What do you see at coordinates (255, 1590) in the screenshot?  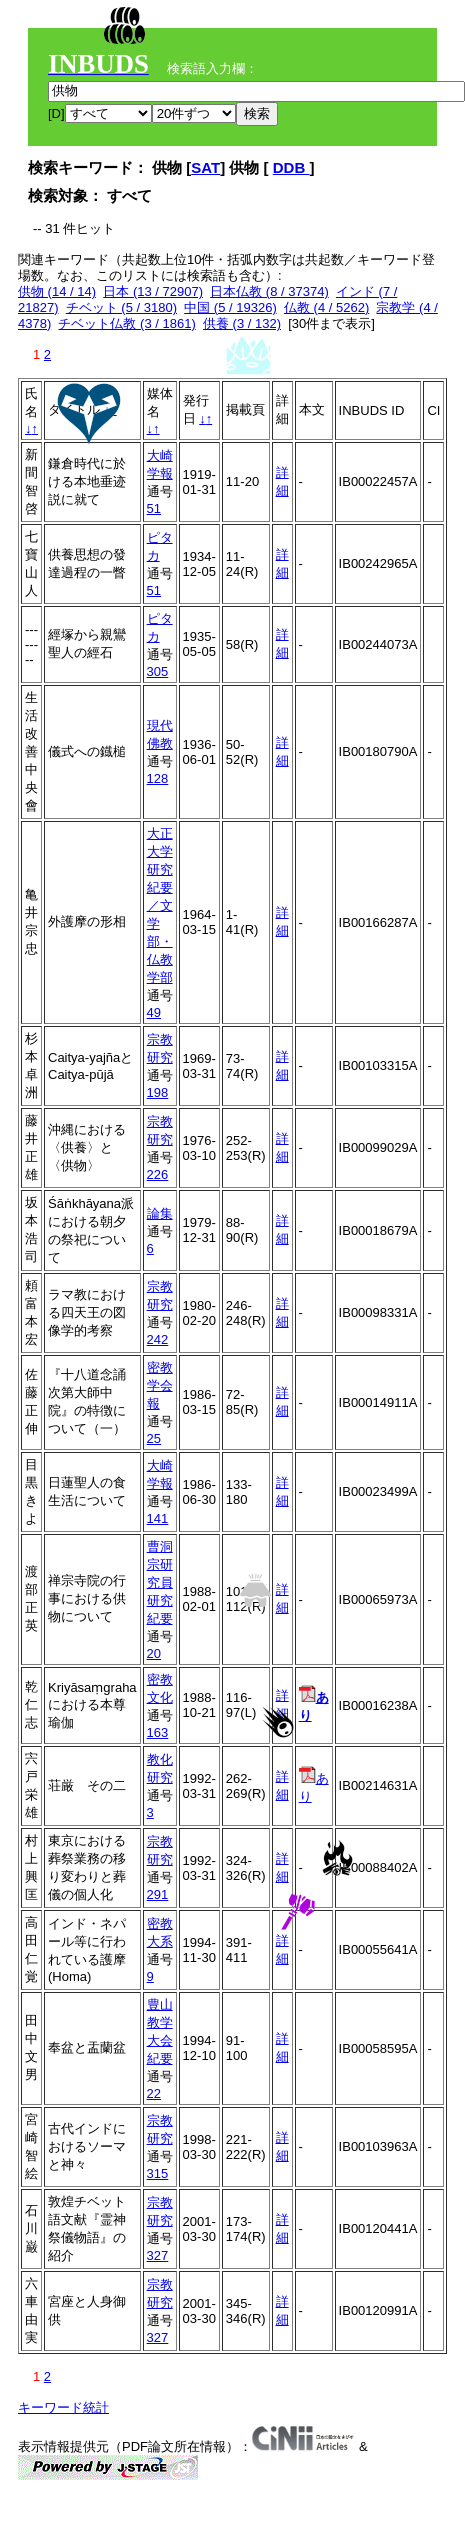 I see `select a hut or shelter in-game` at bounding box center [255, 1590].